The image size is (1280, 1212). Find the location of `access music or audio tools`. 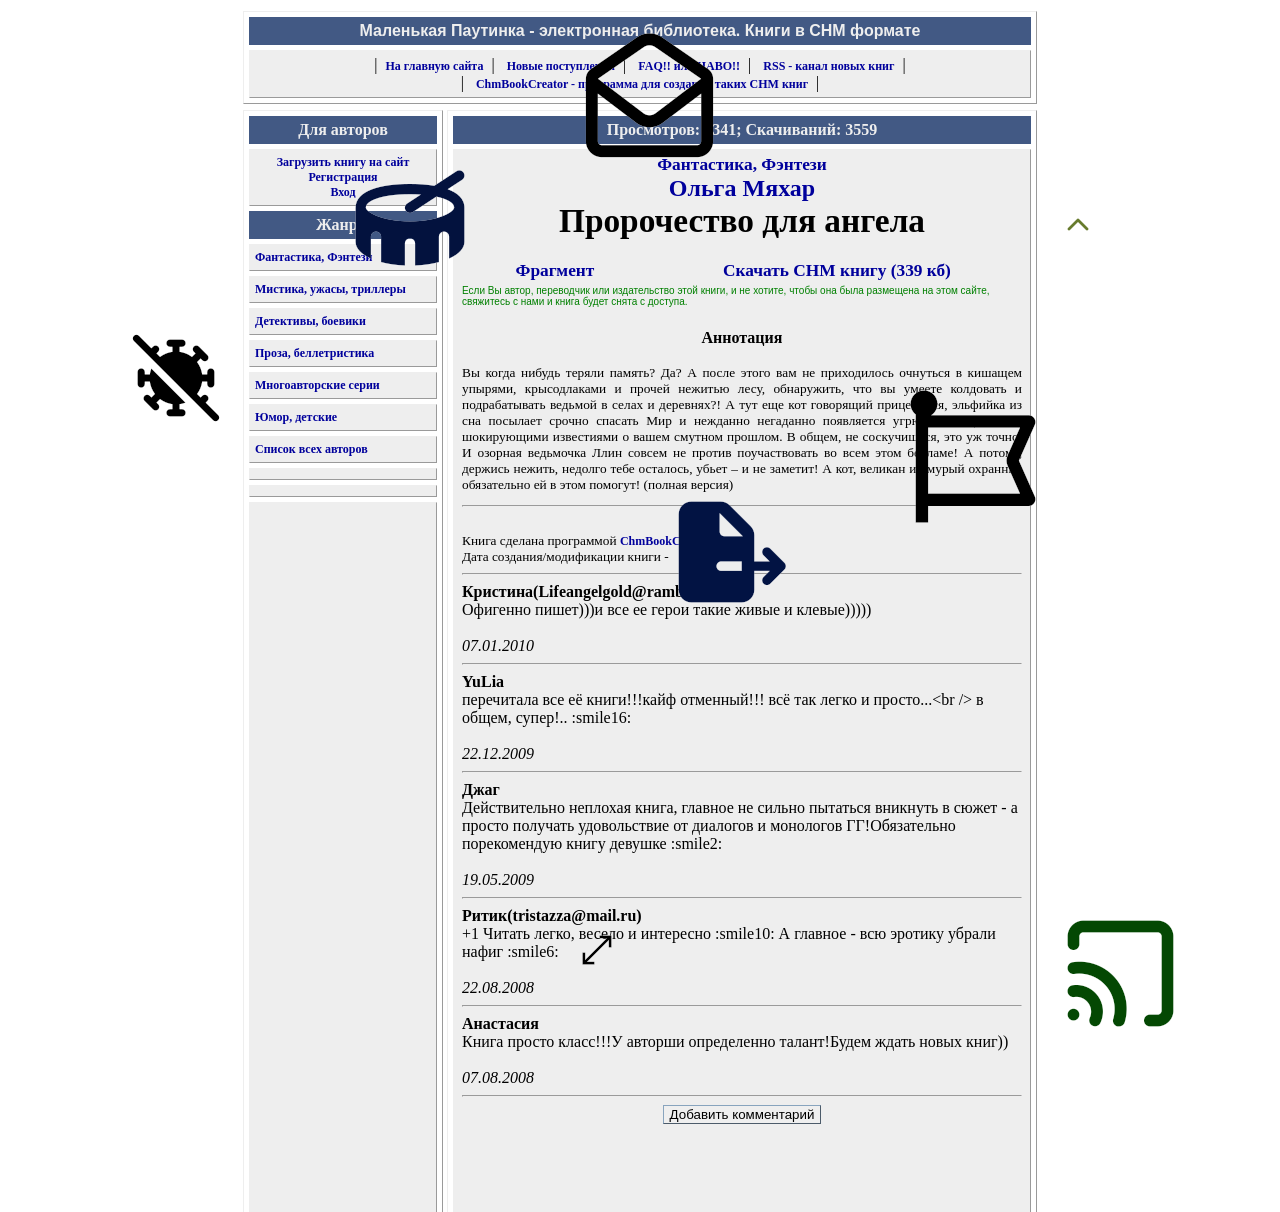

access music or audio tools is located at coordinates (410, 218).